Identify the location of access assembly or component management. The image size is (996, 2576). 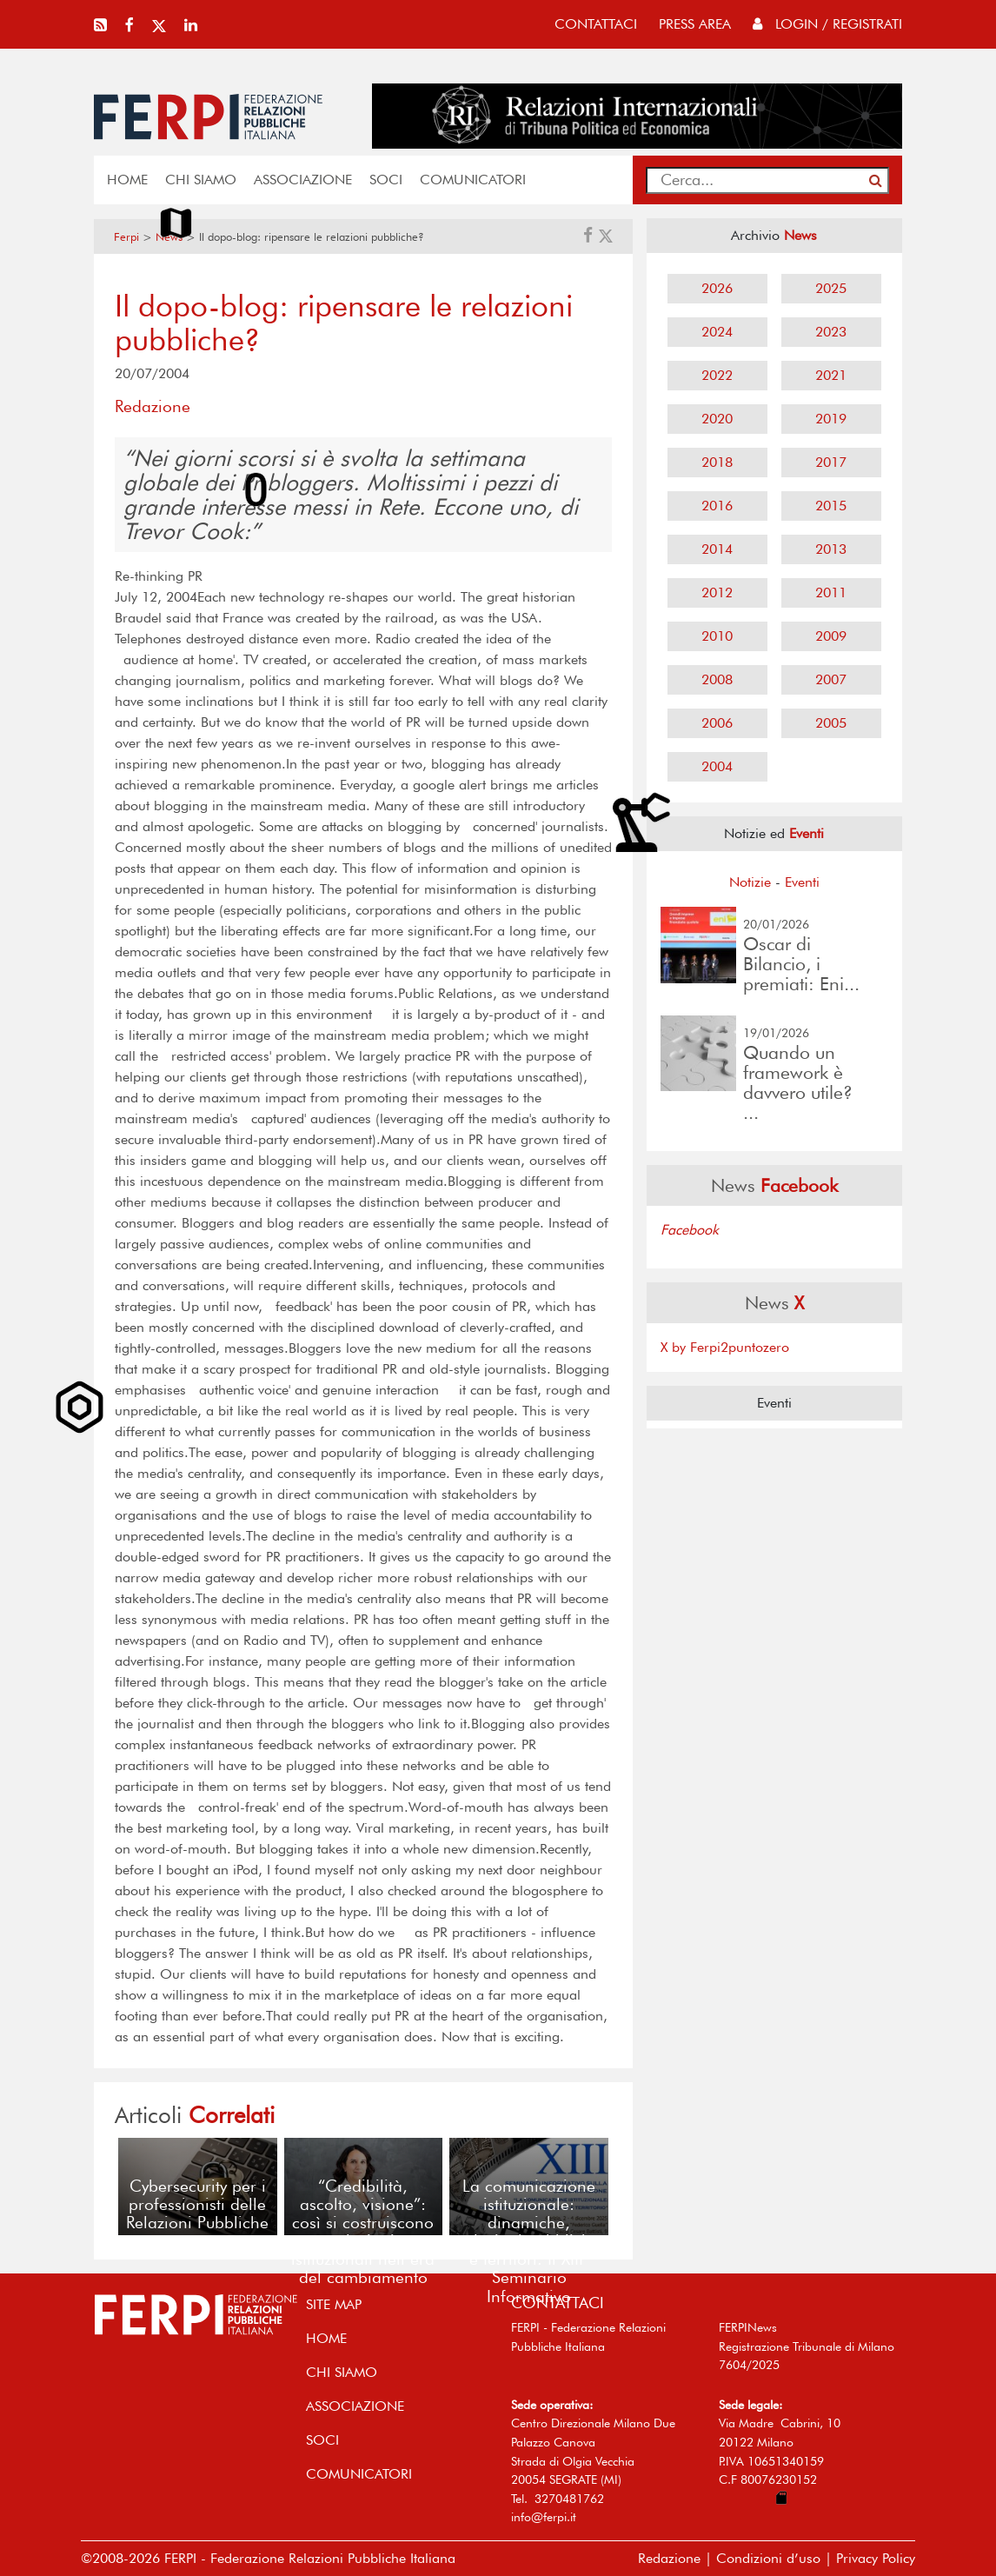
(79, 1407).